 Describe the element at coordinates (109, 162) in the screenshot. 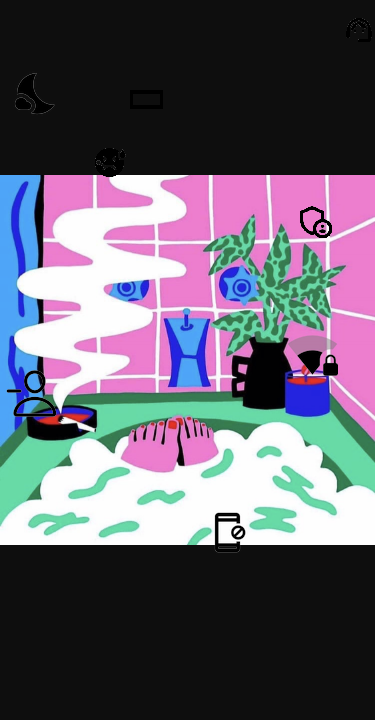

I see `report feeling unwell or sick` at that location.